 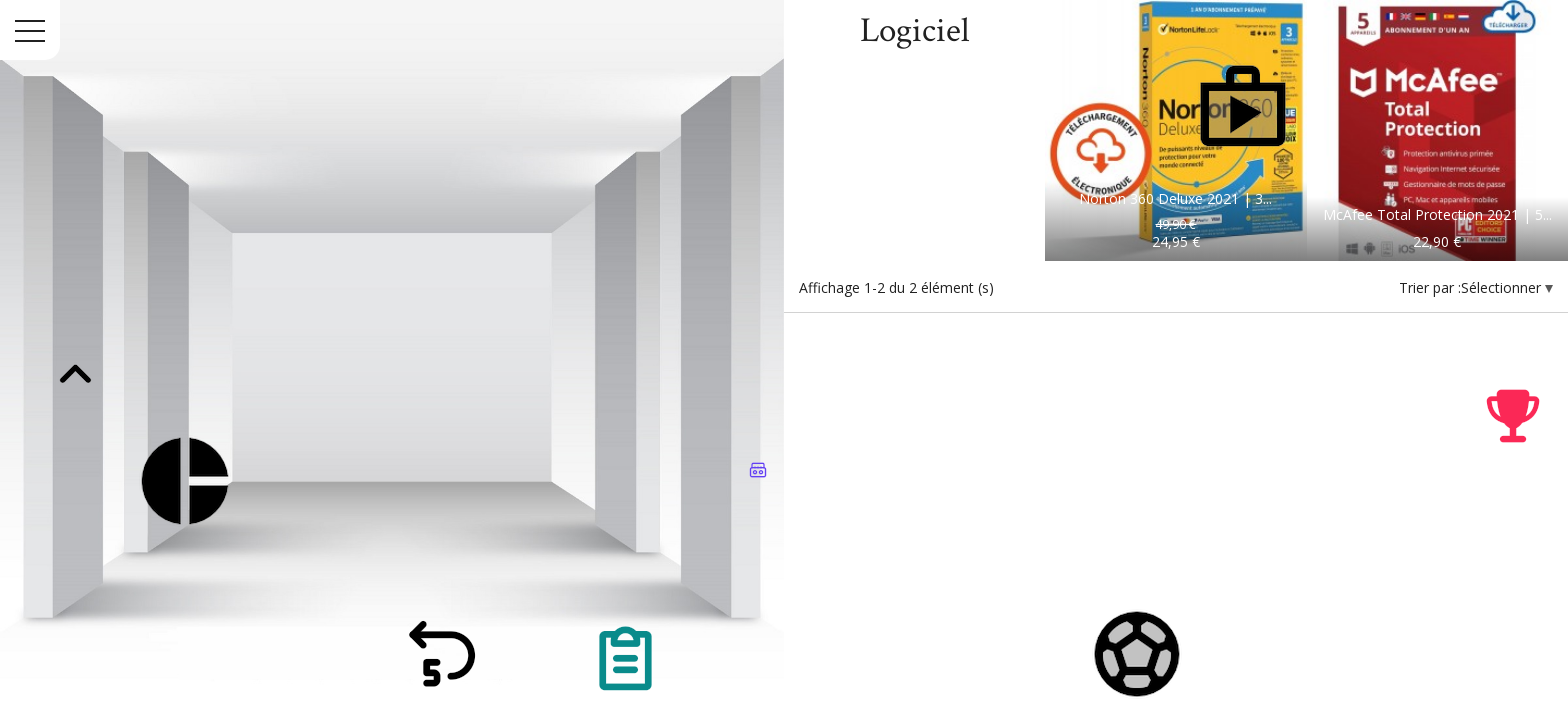 I want to click on view clipboard contents, so click(x=625, y=659).